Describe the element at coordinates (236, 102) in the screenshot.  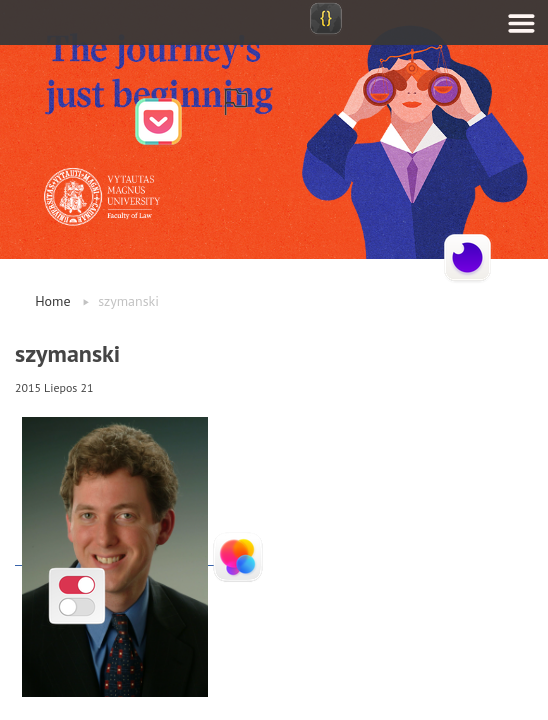
I see `access flag emojis in the emoji picker` at that location.